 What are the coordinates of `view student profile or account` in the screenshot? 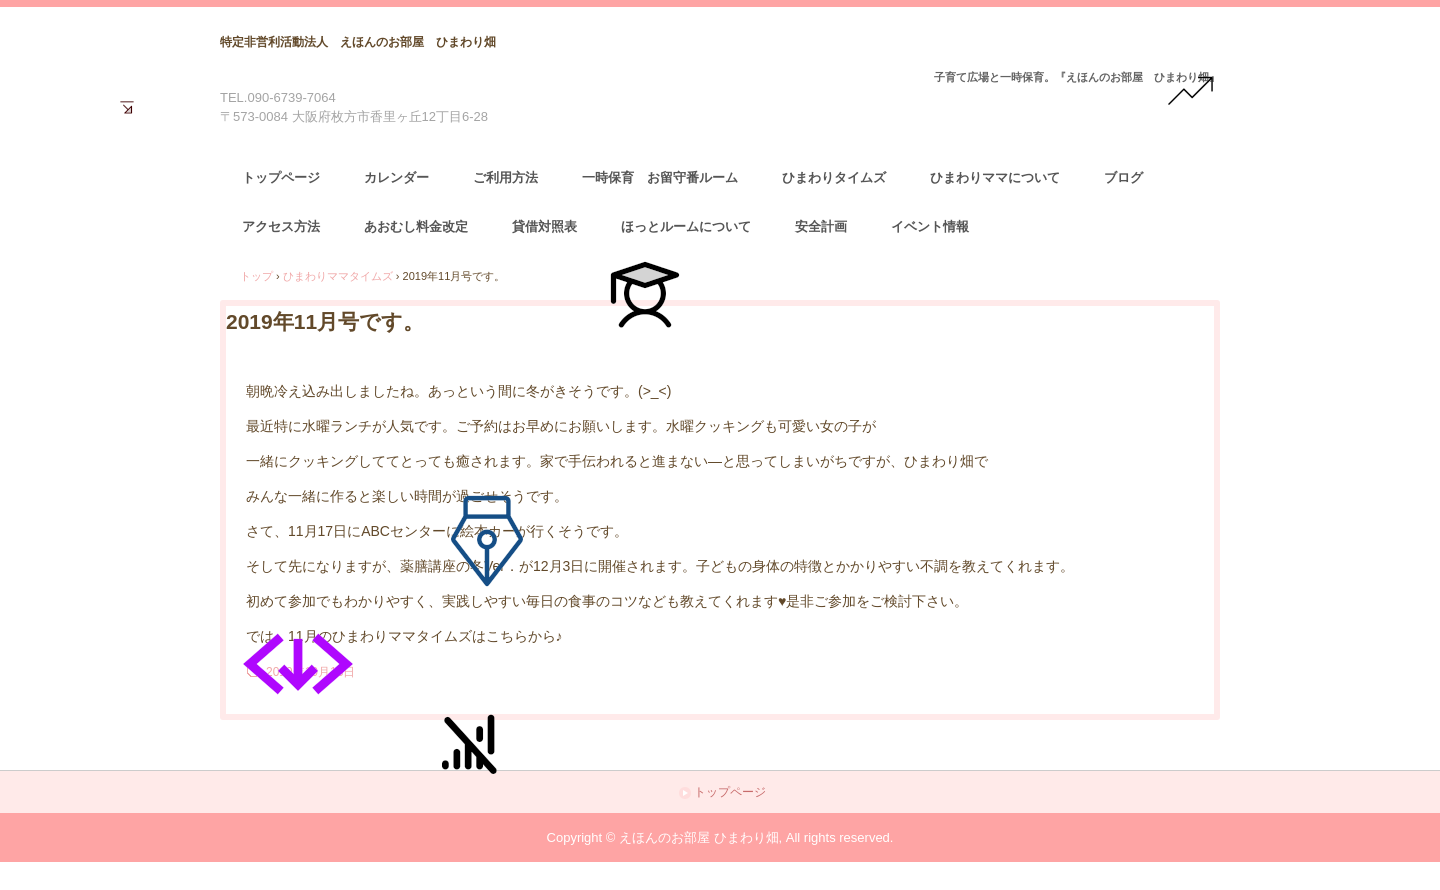 It's located at (645, 296).